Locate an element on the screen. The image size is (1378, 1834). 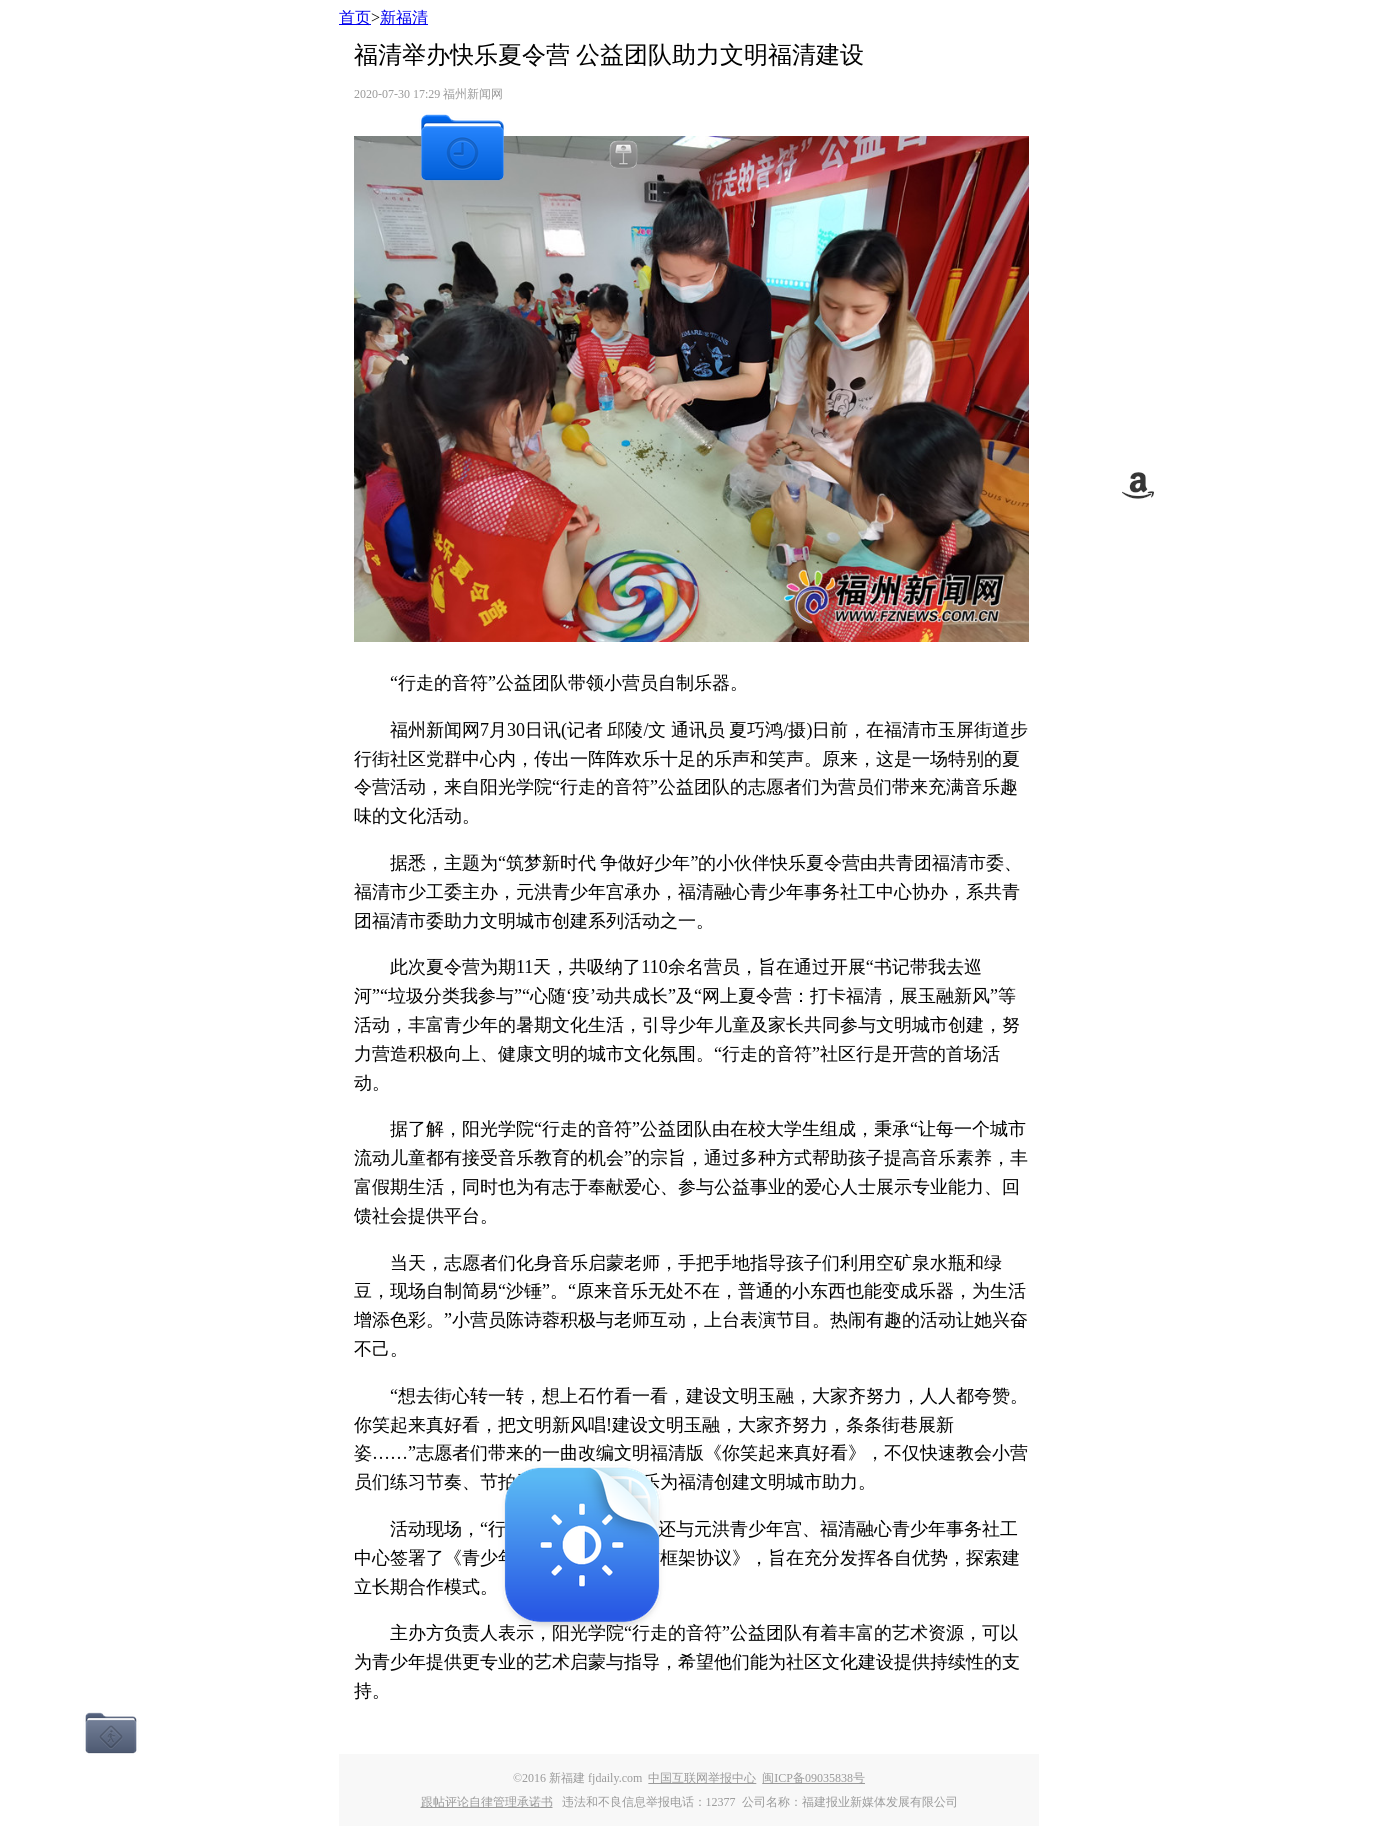
access public or shared files folder is located at coordinates (111, 1733).